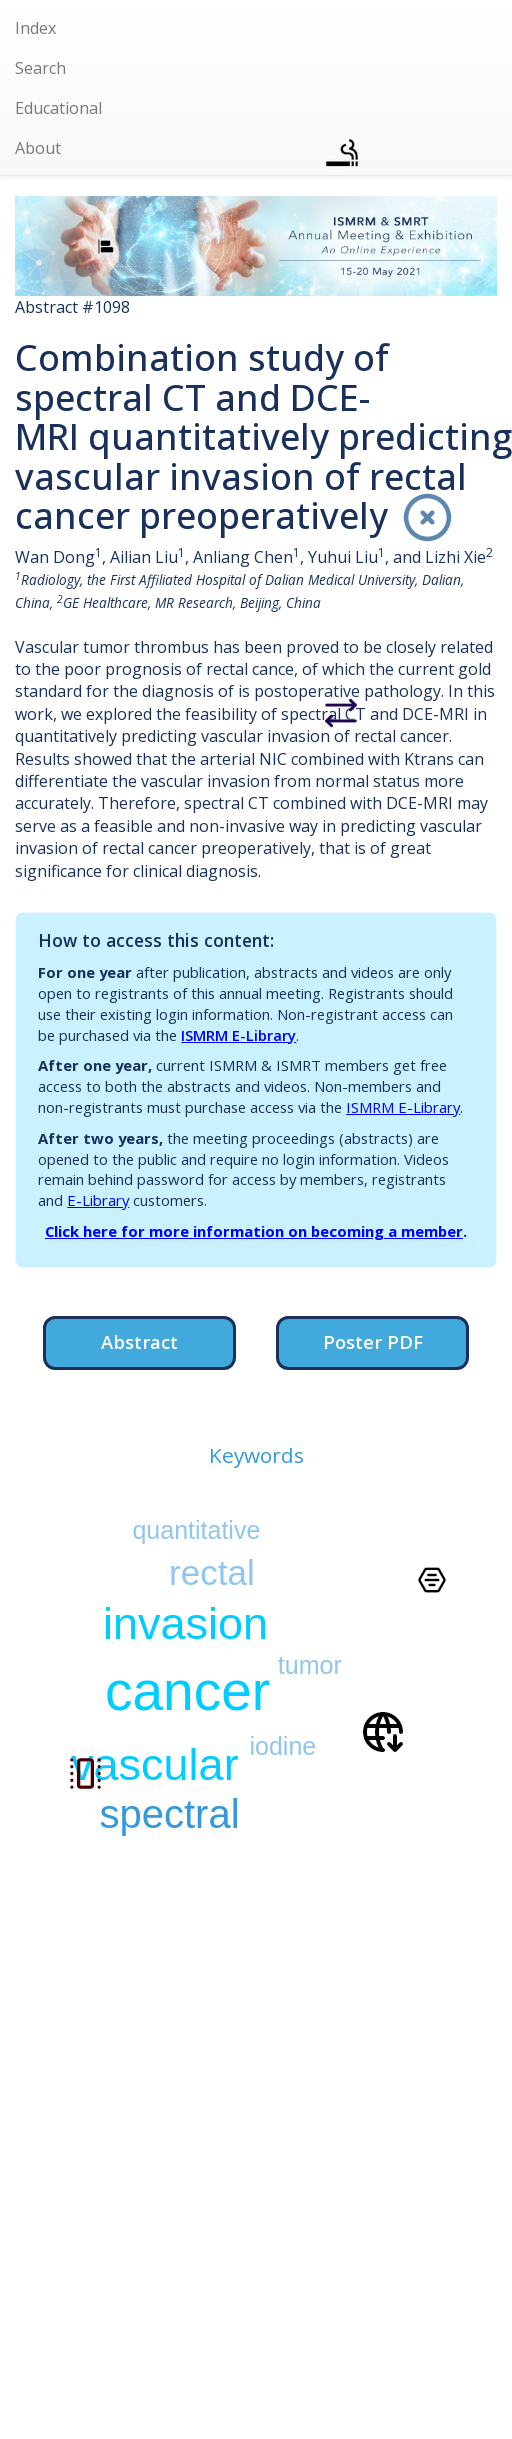  What do you see at coordinates (427, 517) in the screenshot?
I see `close or dismiss a dialog` at bounding box center [427, 517].